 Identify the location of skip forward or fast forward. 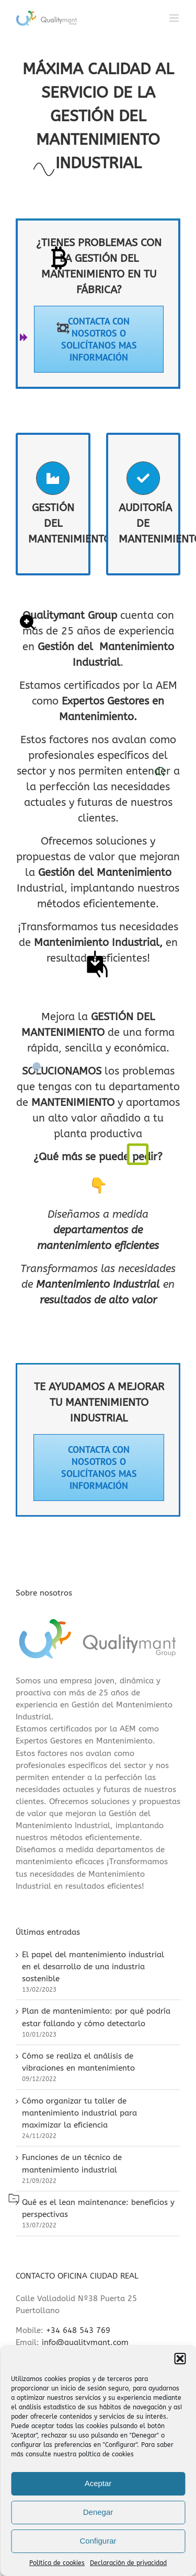
(23, 337).